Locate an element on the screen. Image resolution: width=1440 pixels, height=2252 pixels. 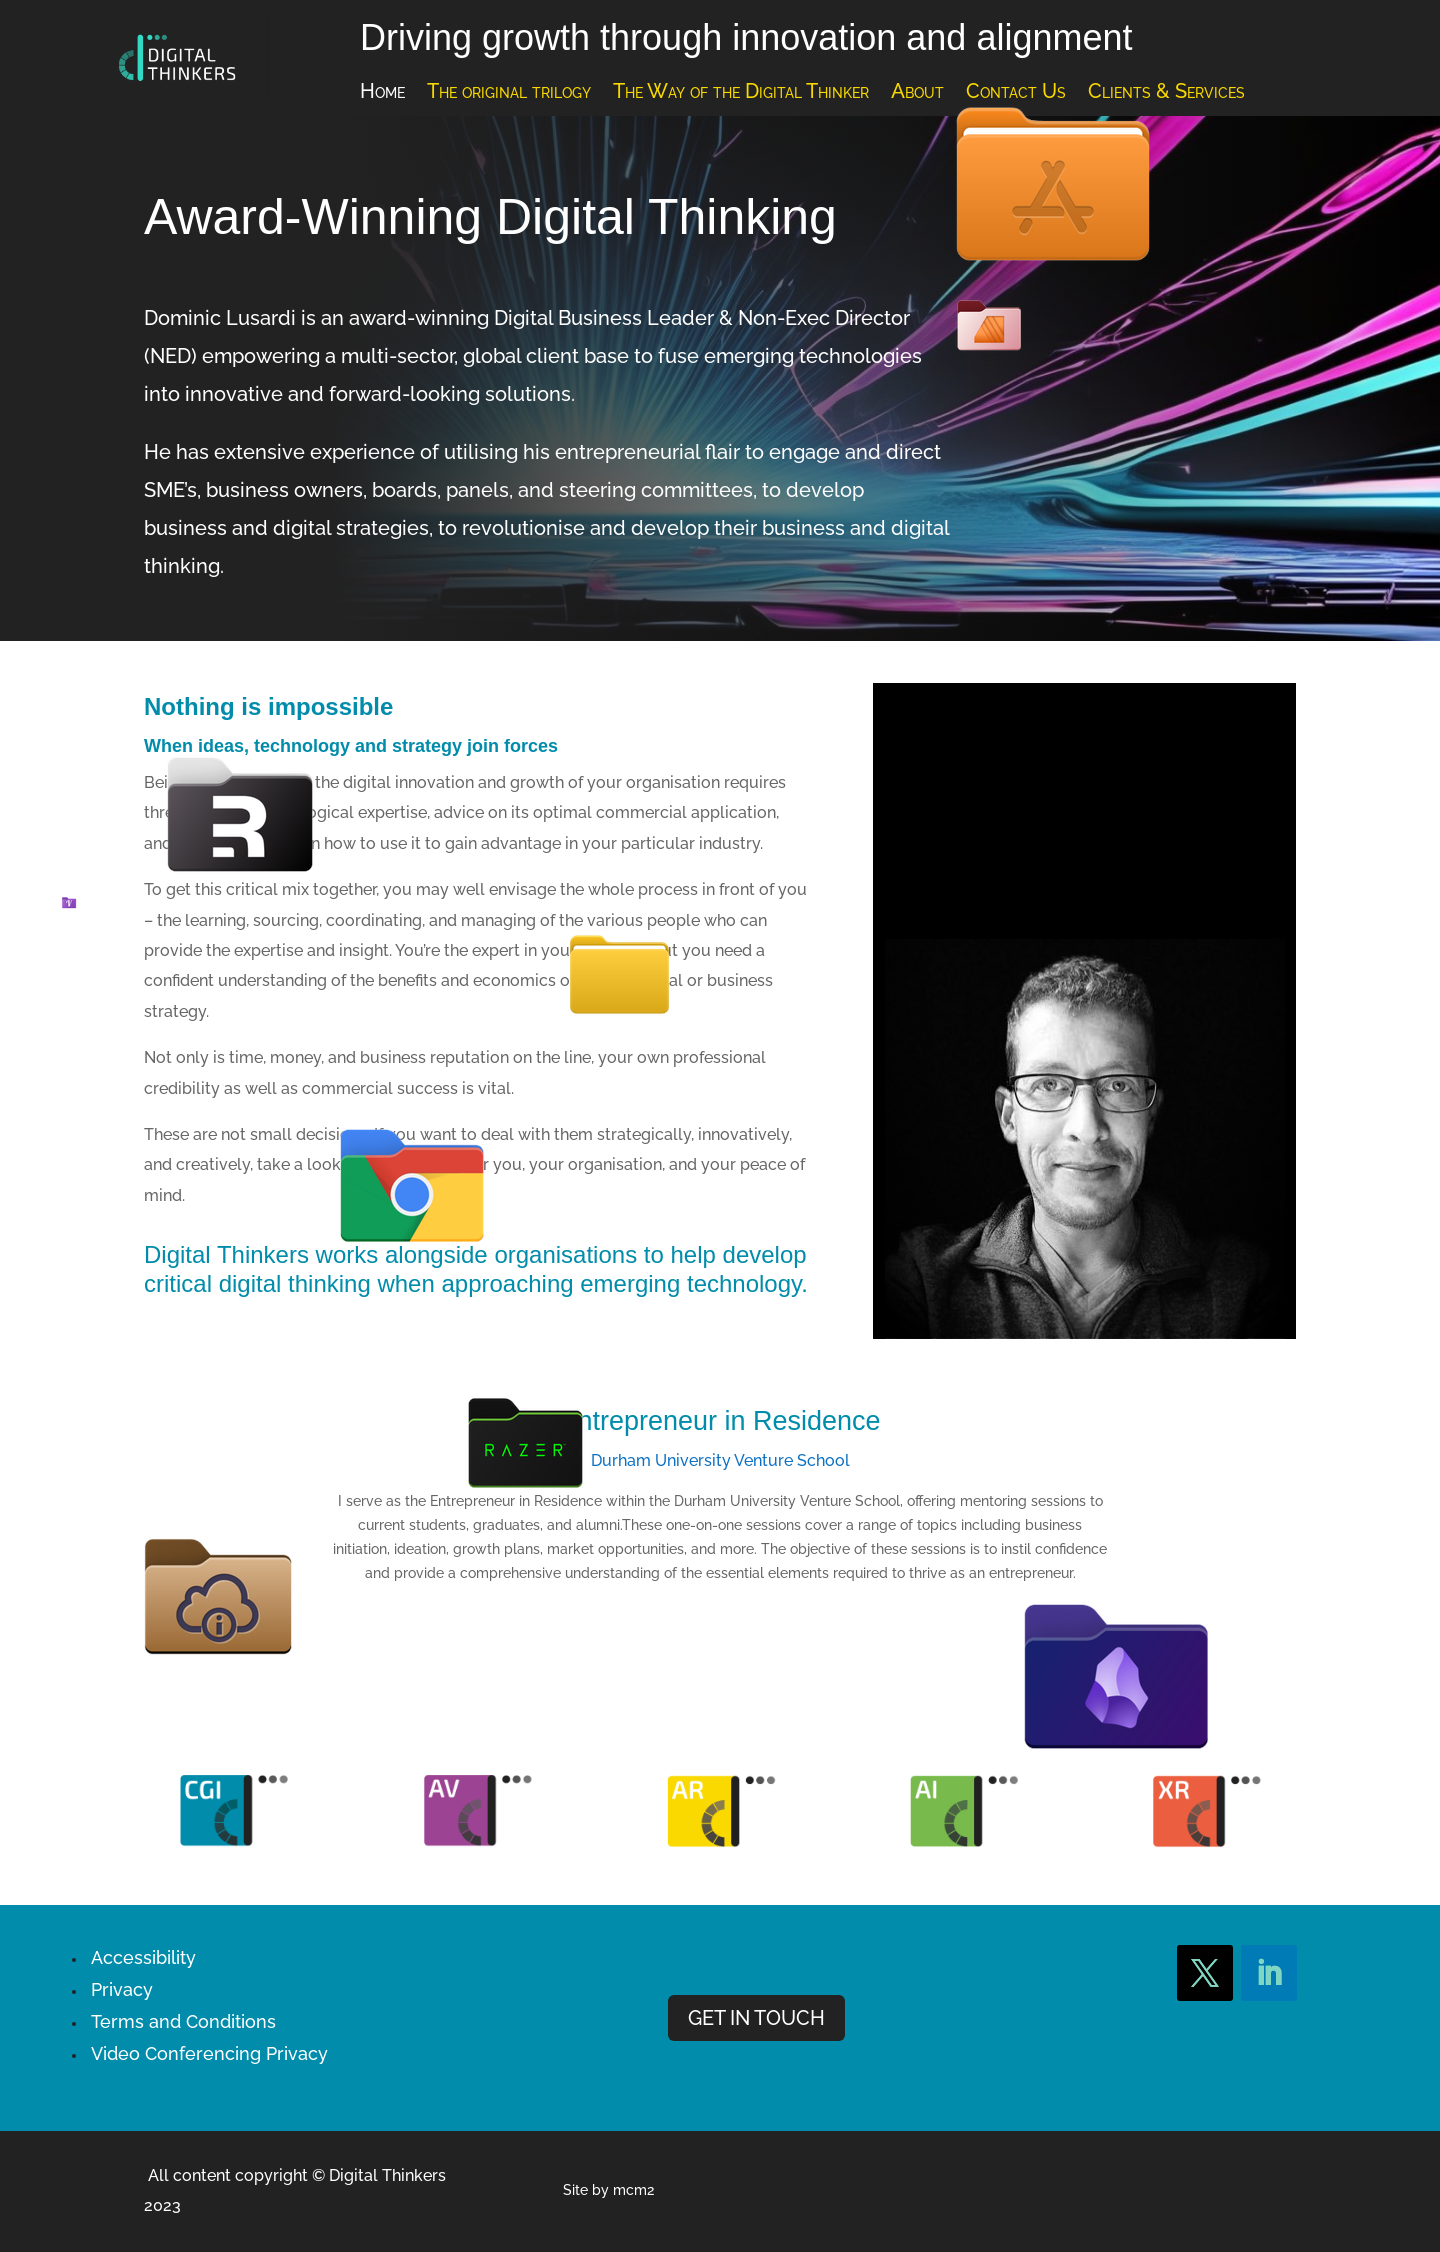
open folder to view files is located at coordinates (619, 974).